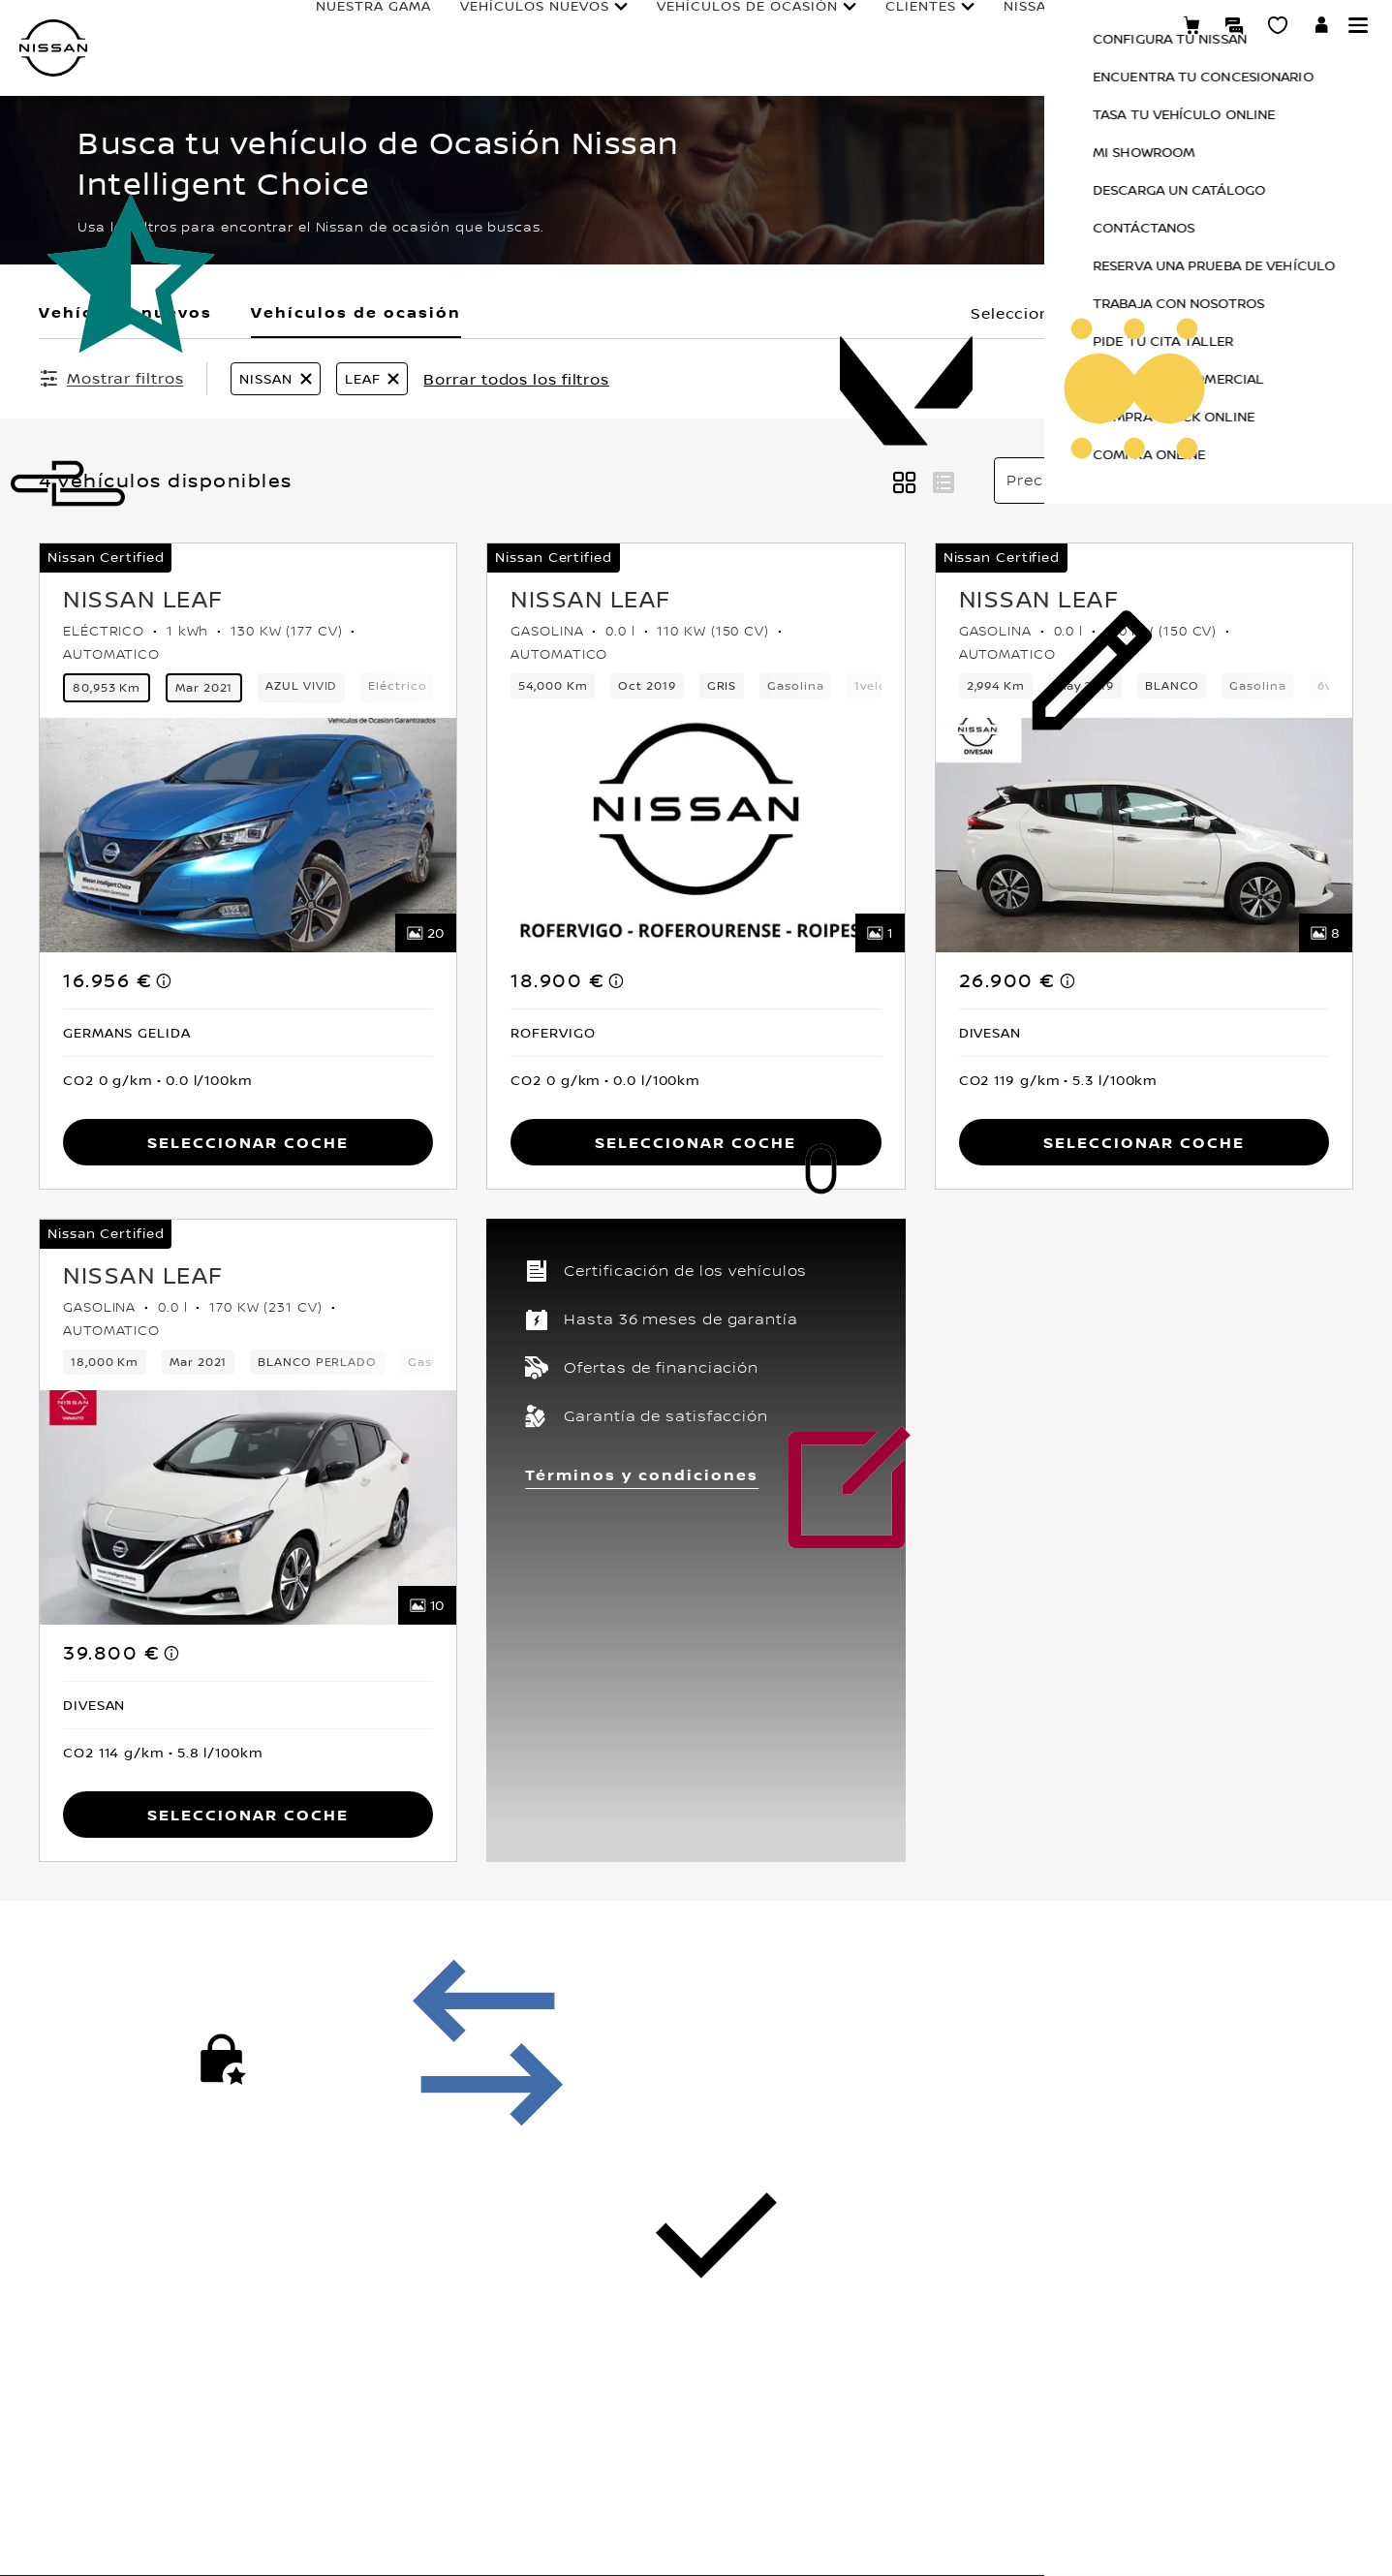 The image size is (1392, 2576). Describe the element at coordinates (487, 2042) in the screenshot. I see `swap or exchange items` at that location.